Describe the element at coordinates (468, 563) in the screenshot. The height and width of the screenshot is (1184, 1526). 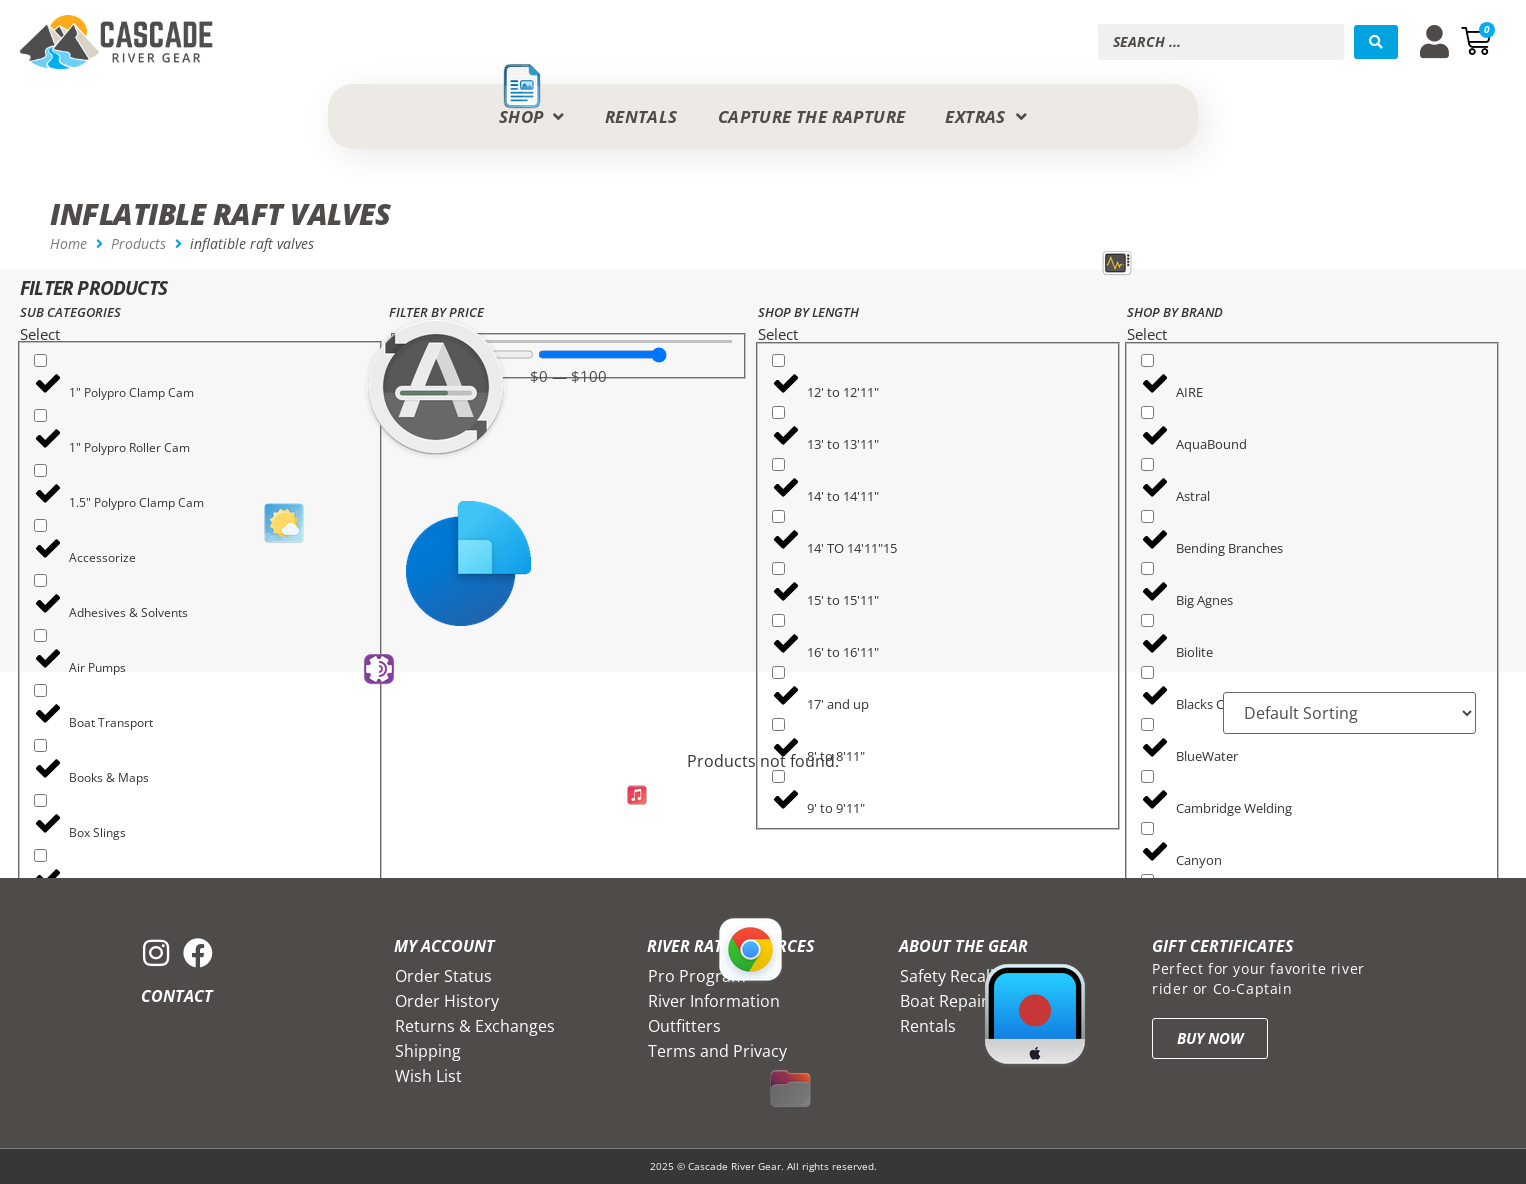
I see `open the sales app` at that location.